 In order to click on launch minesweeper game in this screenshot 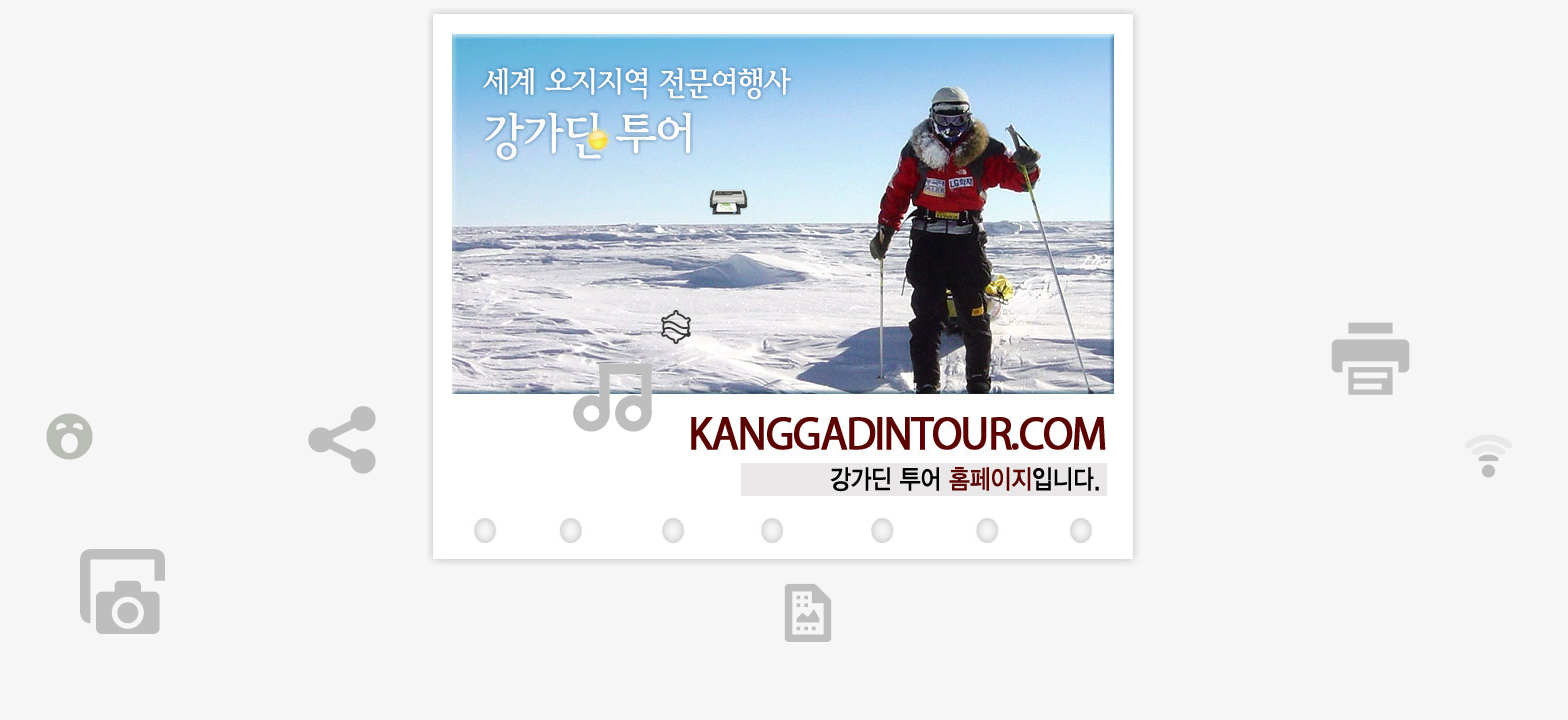, I will do `click(676, 327)`.